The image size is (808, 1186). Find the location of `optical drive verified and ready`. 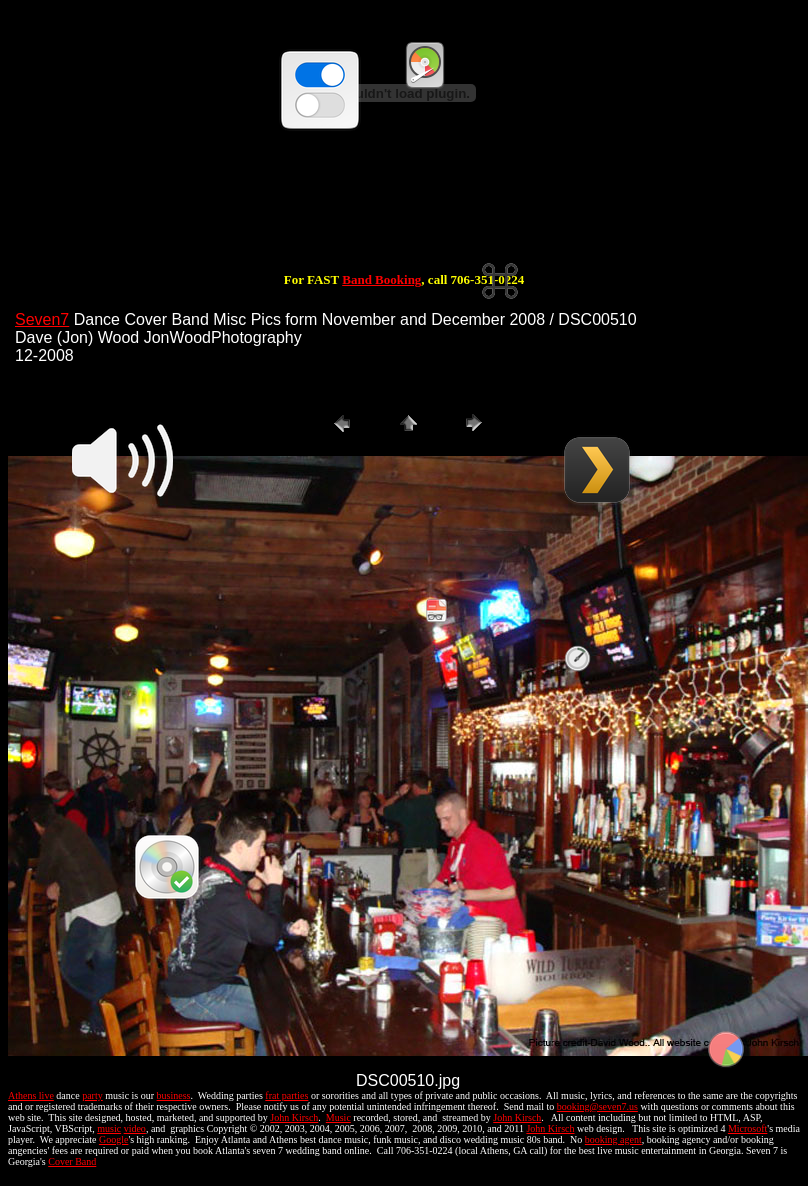

optical drive verified and ready is located at coordinates (167, 867).